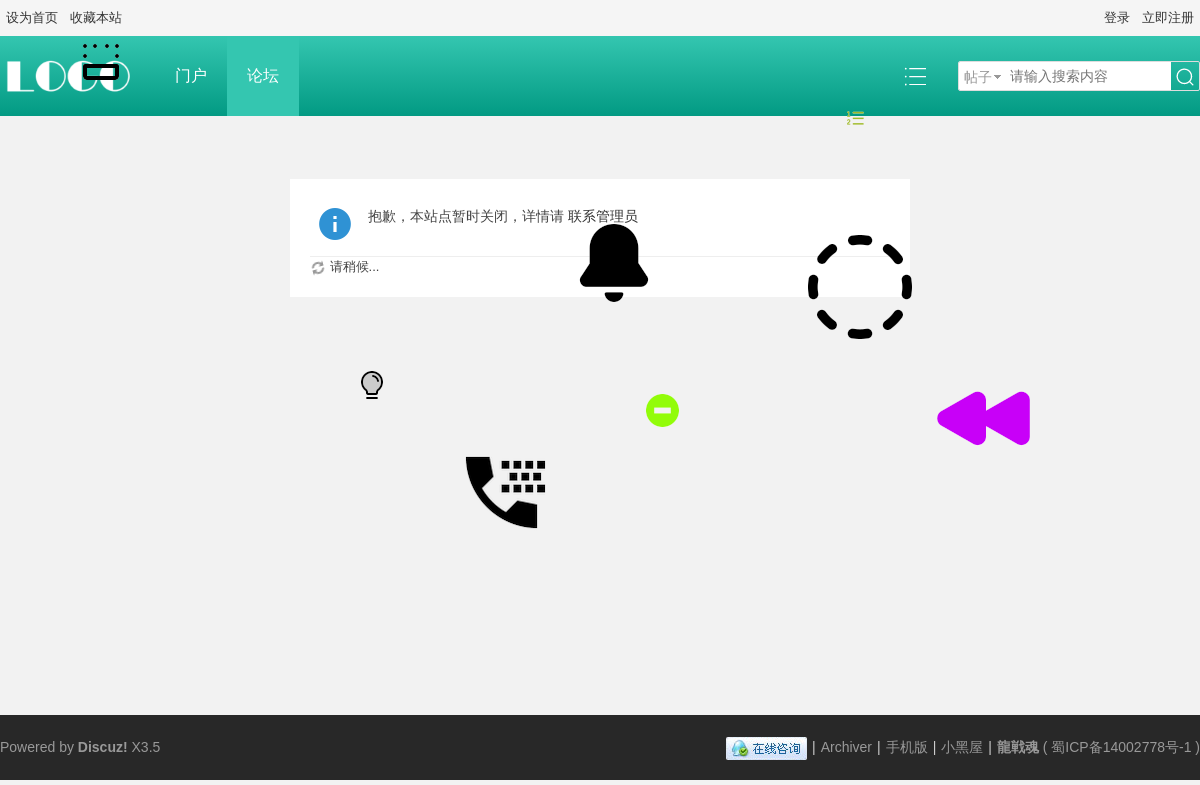 Image resolution: width=1200 pixels, height=785 pixels. Describe the element at coordinates (505, 492) in the screenshot. I see `access TTY/TDD accessibility calling features` at that location.